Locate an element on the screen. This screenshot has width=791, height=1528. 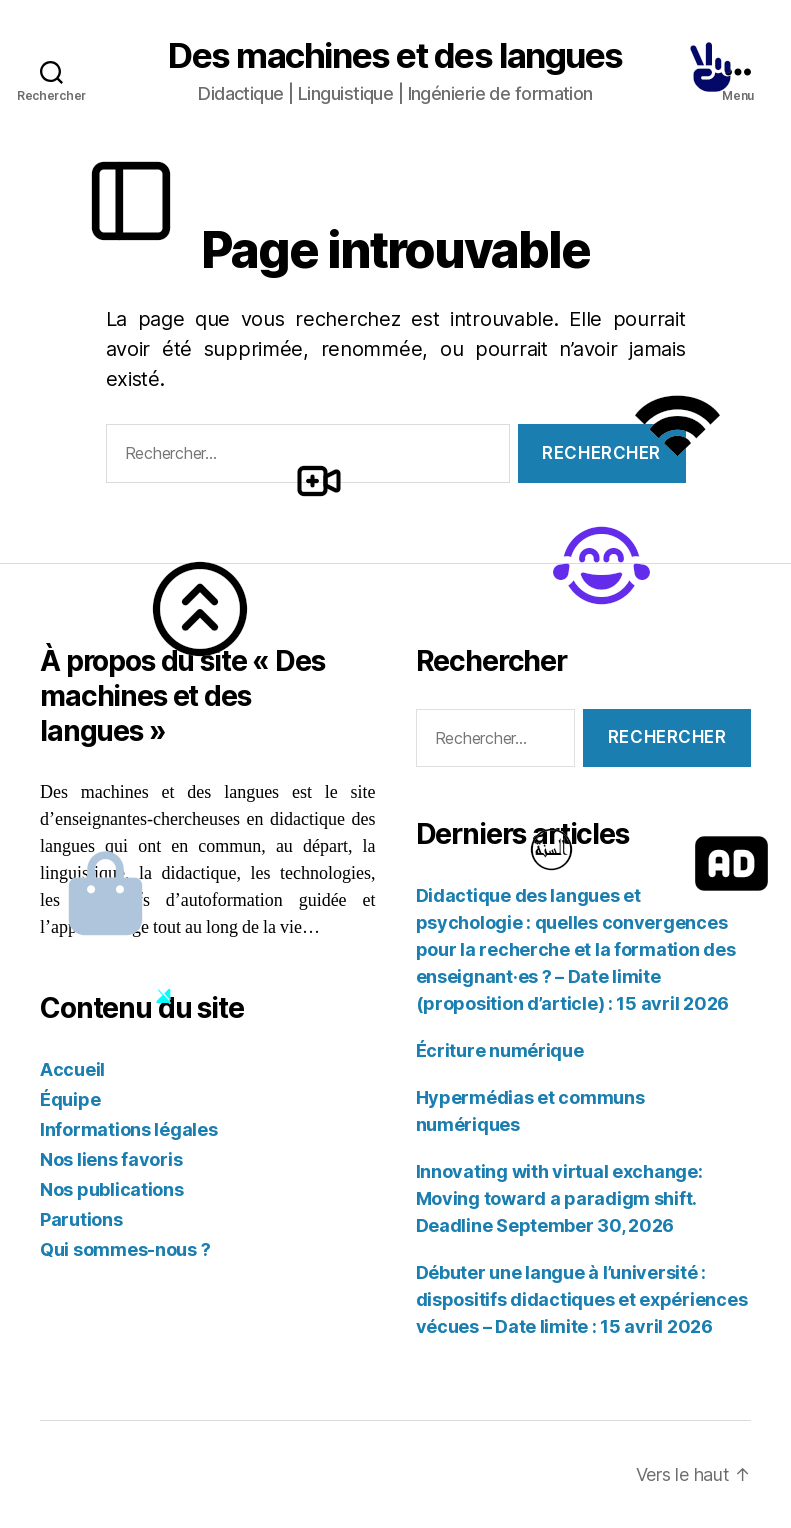
US Sunnah Foundation logo is located at coordinates (551, 848).